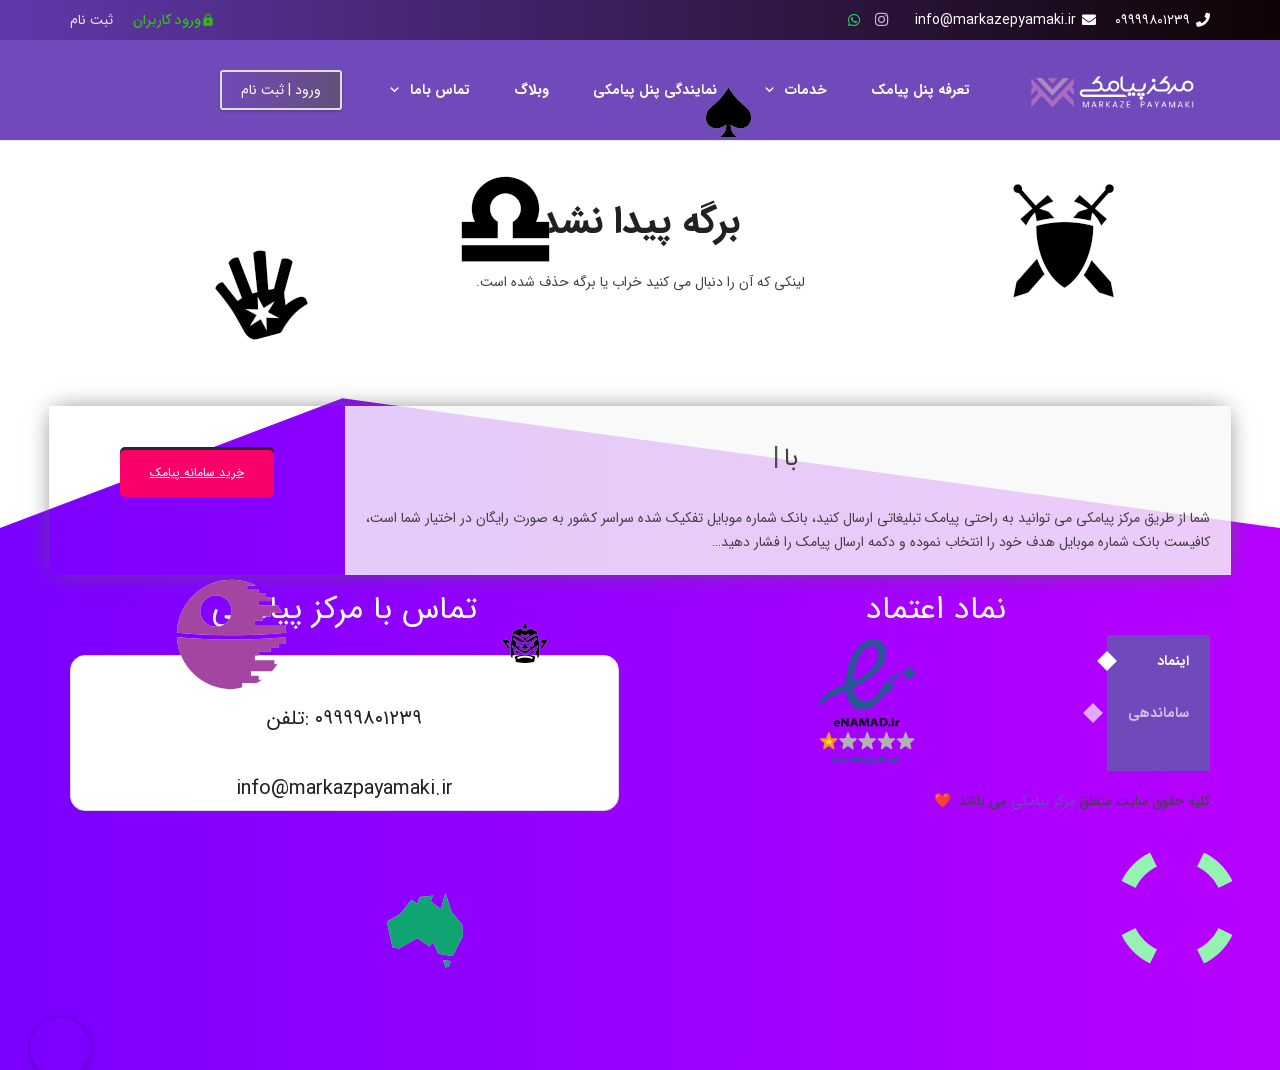  I want to click on Death Star icon from Star Wars franchise, so click(231, 634).